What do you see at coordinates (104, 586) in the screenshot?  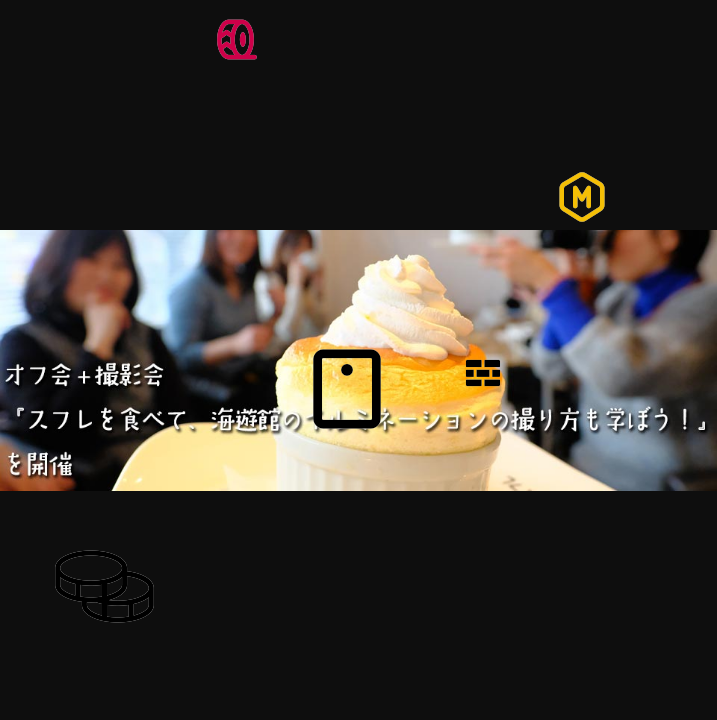 I see `view your coin balance or currency` at bounding box center [104, 586].